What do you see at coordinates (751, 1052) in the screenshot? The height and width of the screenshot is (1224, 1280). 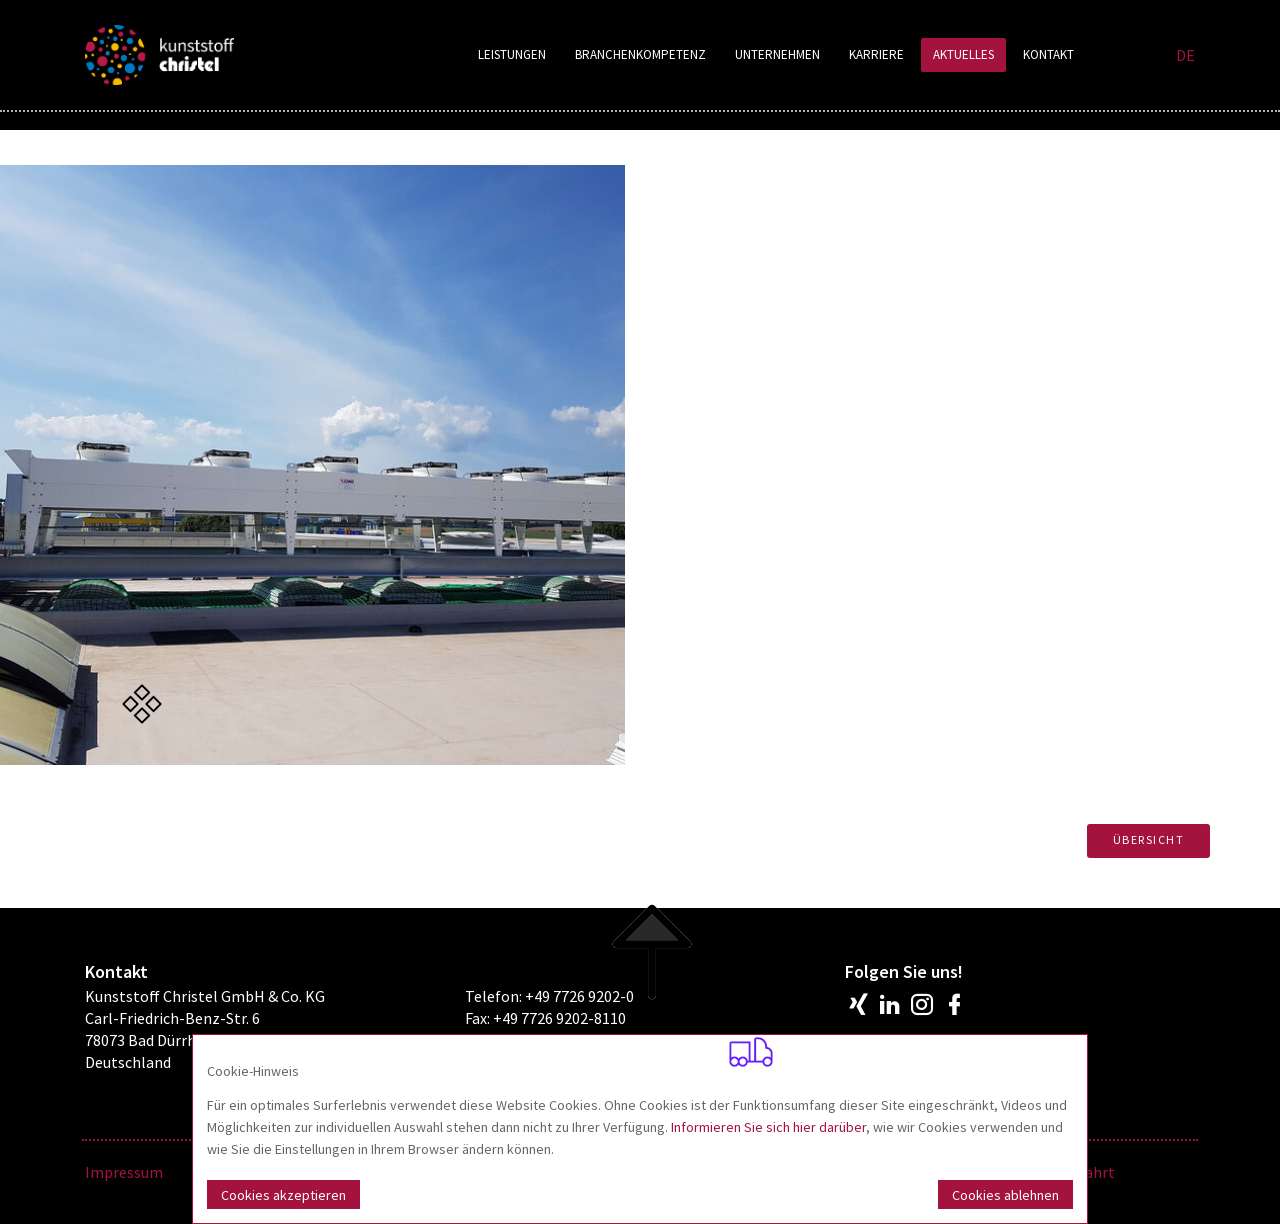 I see `track shipment or delivery status` at bounding box center [751, 1052].